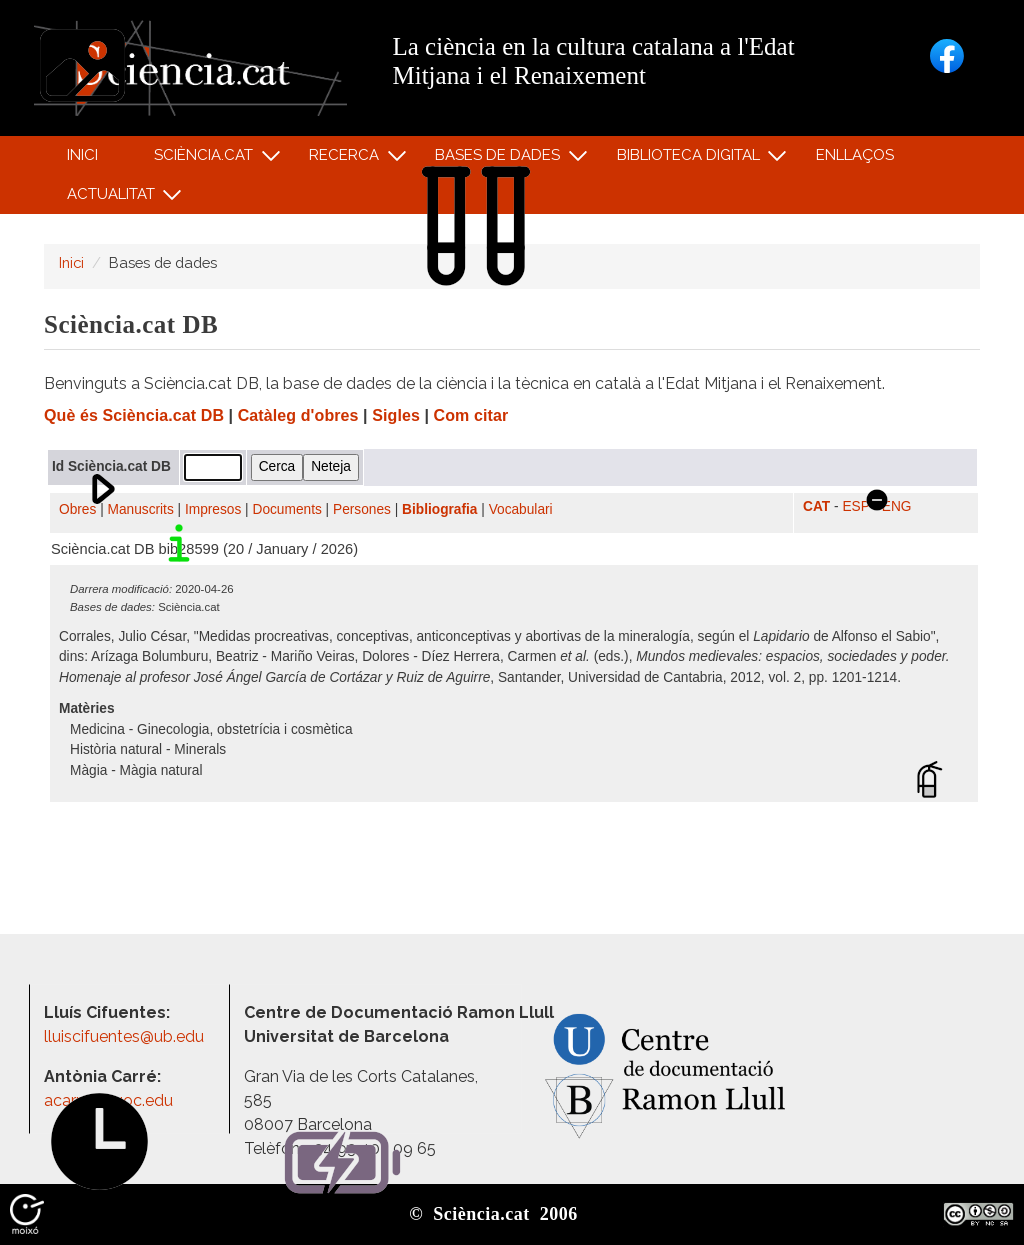 Image resolution: width=1024 pixels, height=1245 pixels. What do you see at coordinates (342, 1162) in the screenshot?
I see `indicates device is currently charging` at bounding box center [342, 1162].